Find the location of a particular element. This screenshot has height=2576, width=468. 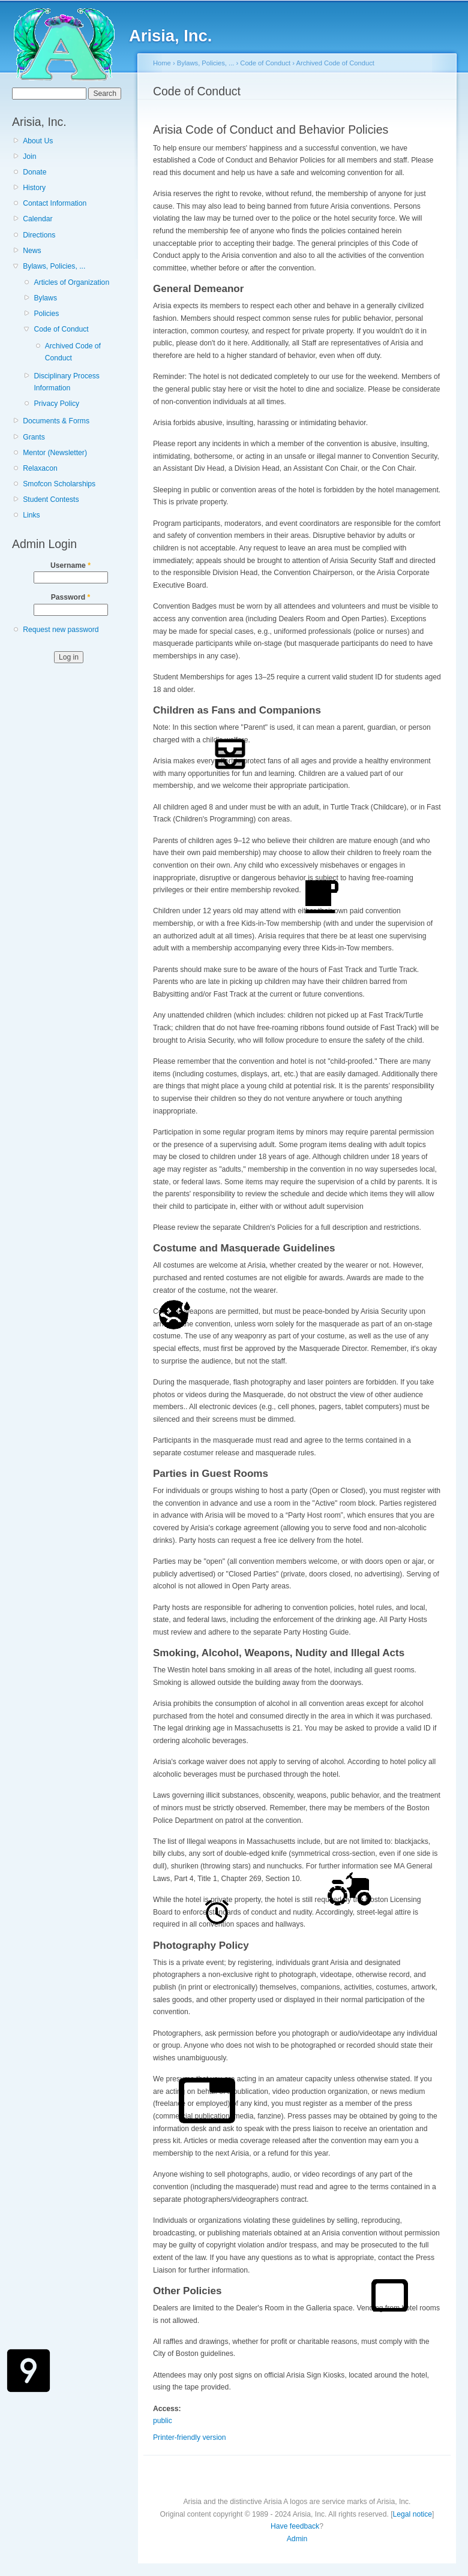

view all inboxes is located at coordinates (230, 754).